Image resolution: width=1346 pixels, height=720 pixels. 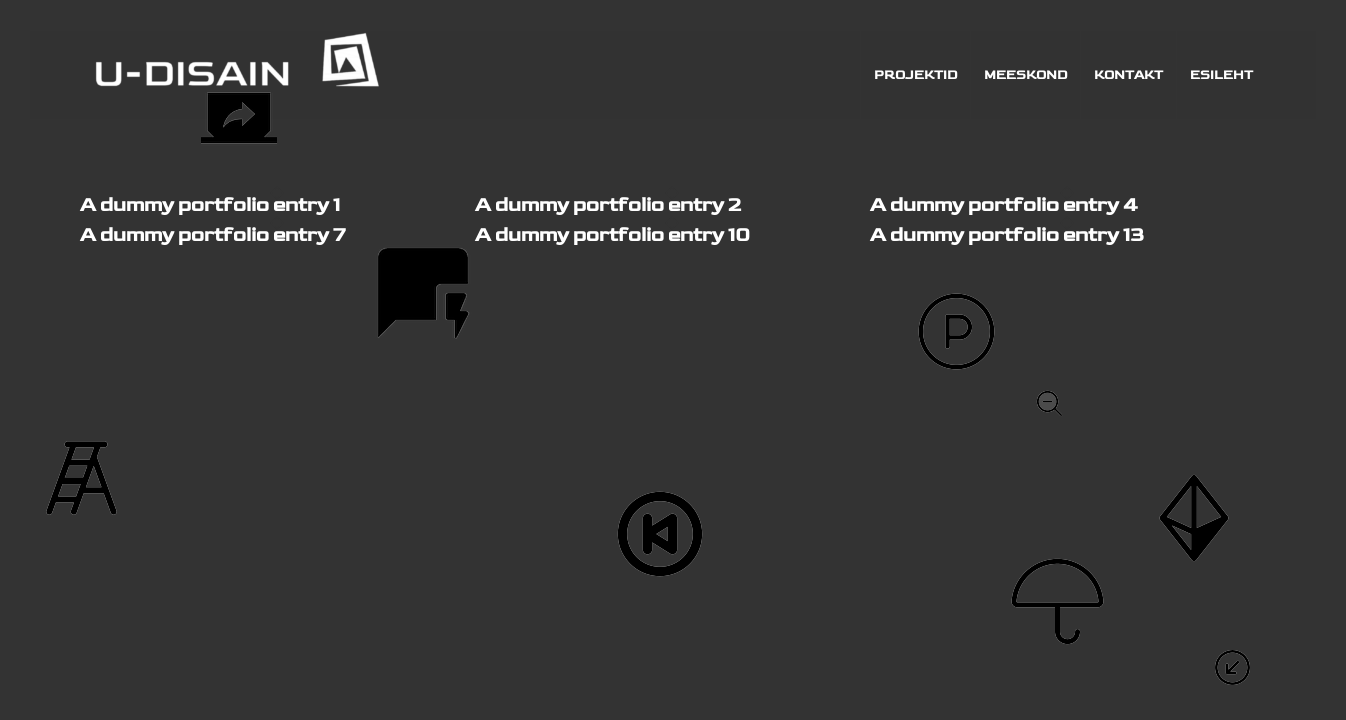 What do you see at coordinates (660, 534) in the screenshot?
I see `skip to previous track` at bounding box center [660, 534].